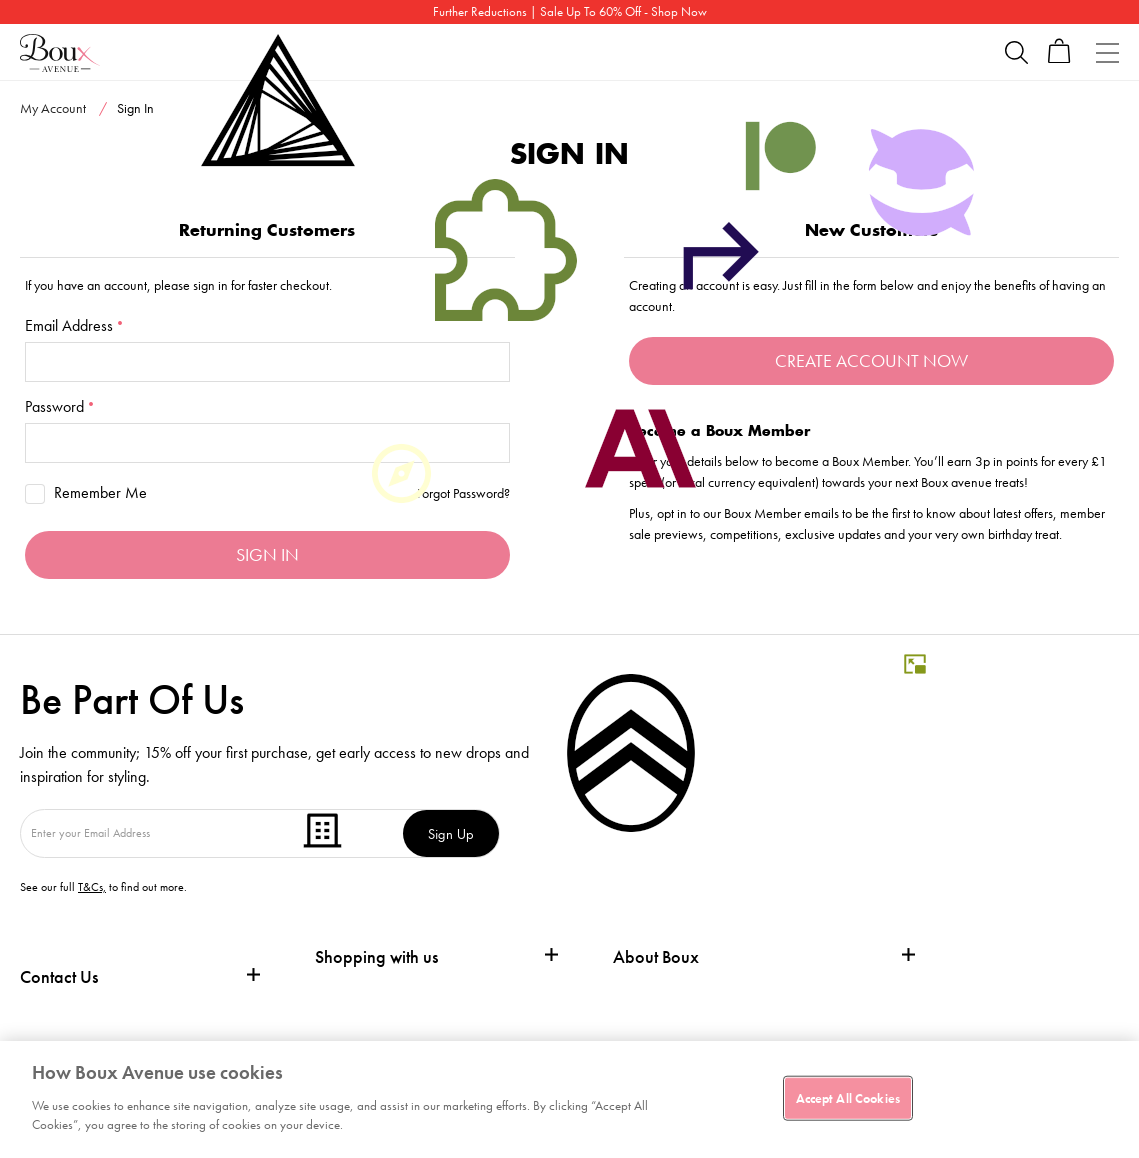  Describe the element at coordinates (640, 448) in the screenshot. I see `anthropic company logo` at that location.